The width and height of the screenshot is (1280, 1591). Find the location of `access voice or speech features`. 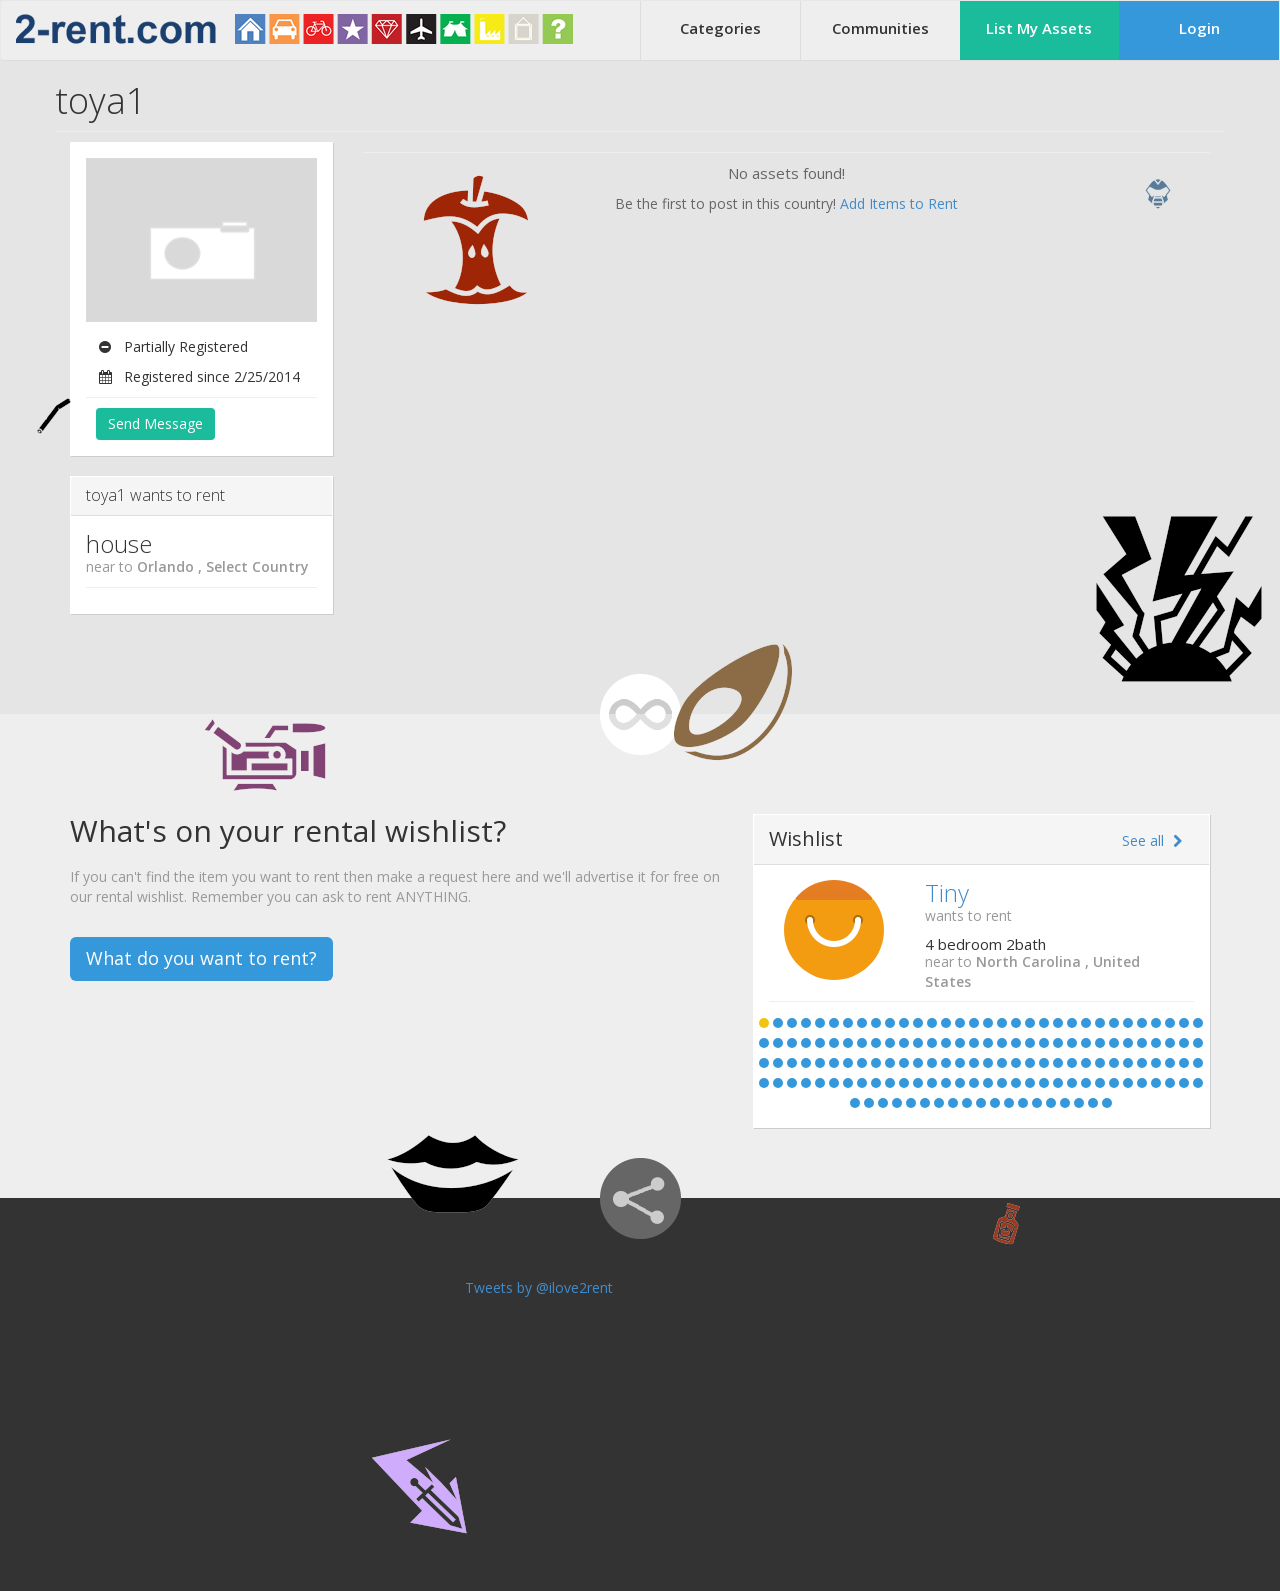

access voice or speech features is located at coordinates (453, 1175).